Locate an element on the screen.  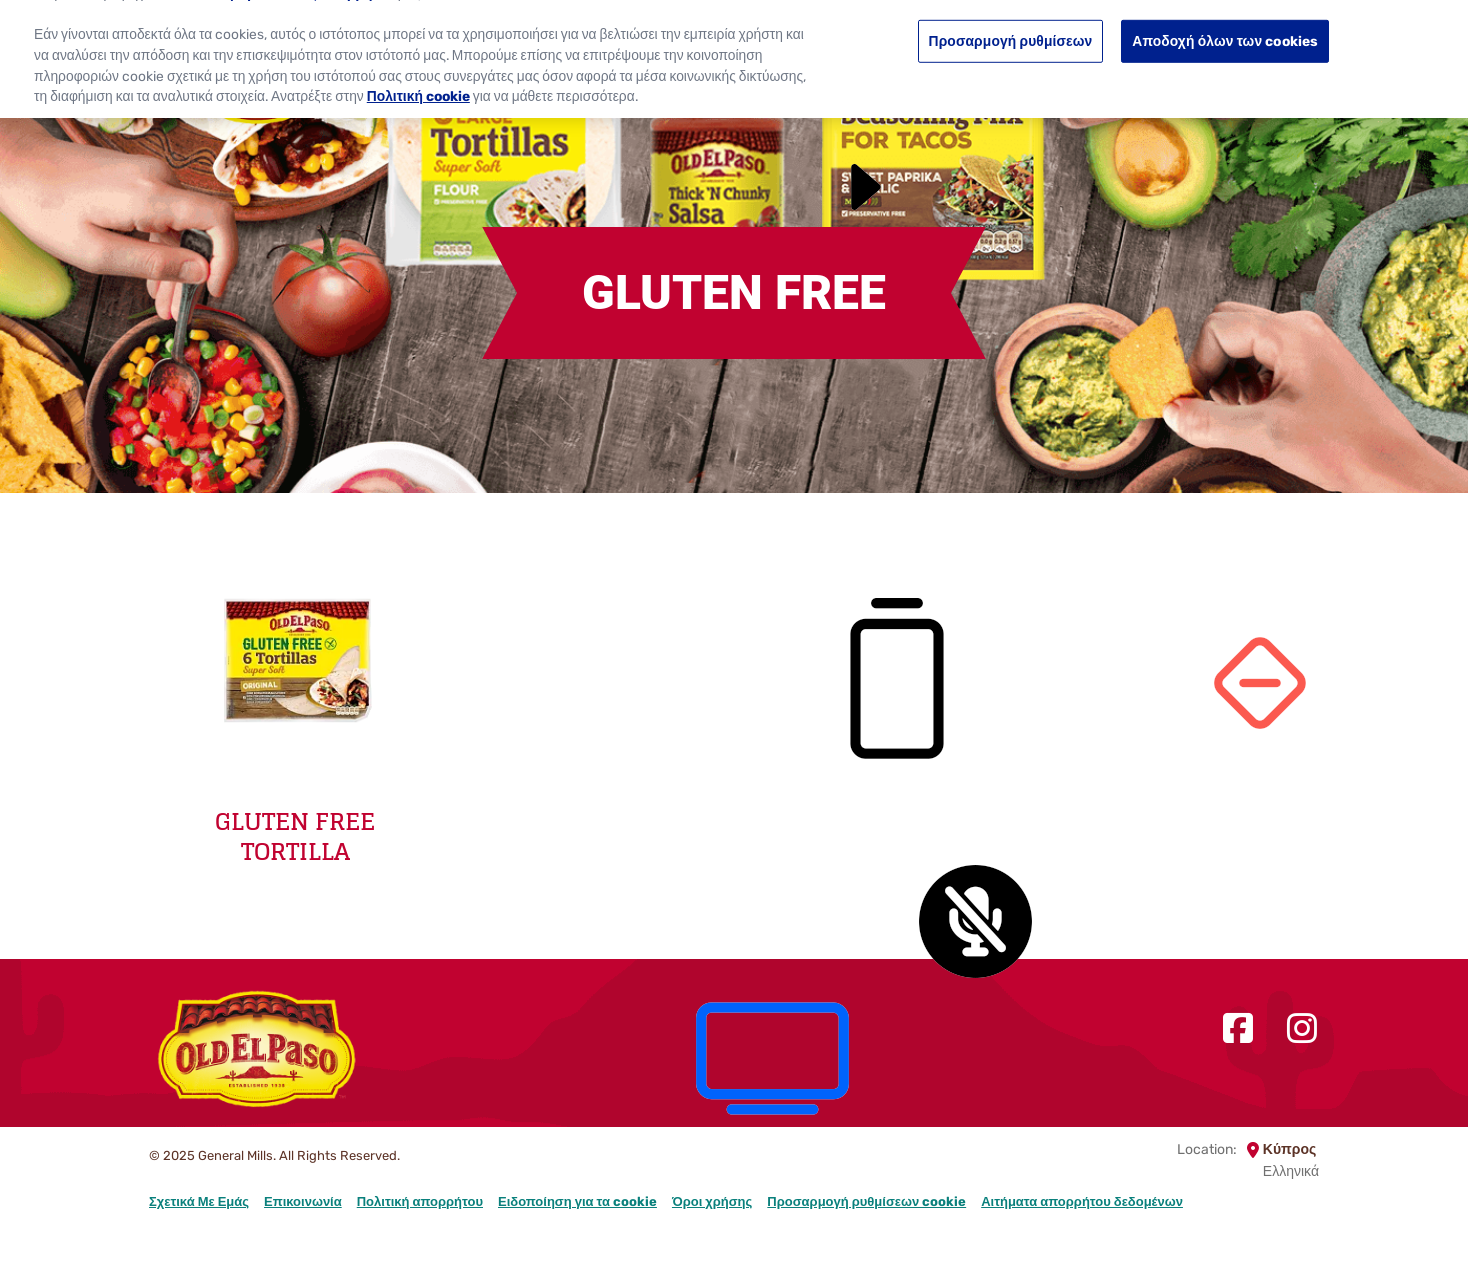
remove an item from favorites or premium collection is located at coordinates (1260, 683).